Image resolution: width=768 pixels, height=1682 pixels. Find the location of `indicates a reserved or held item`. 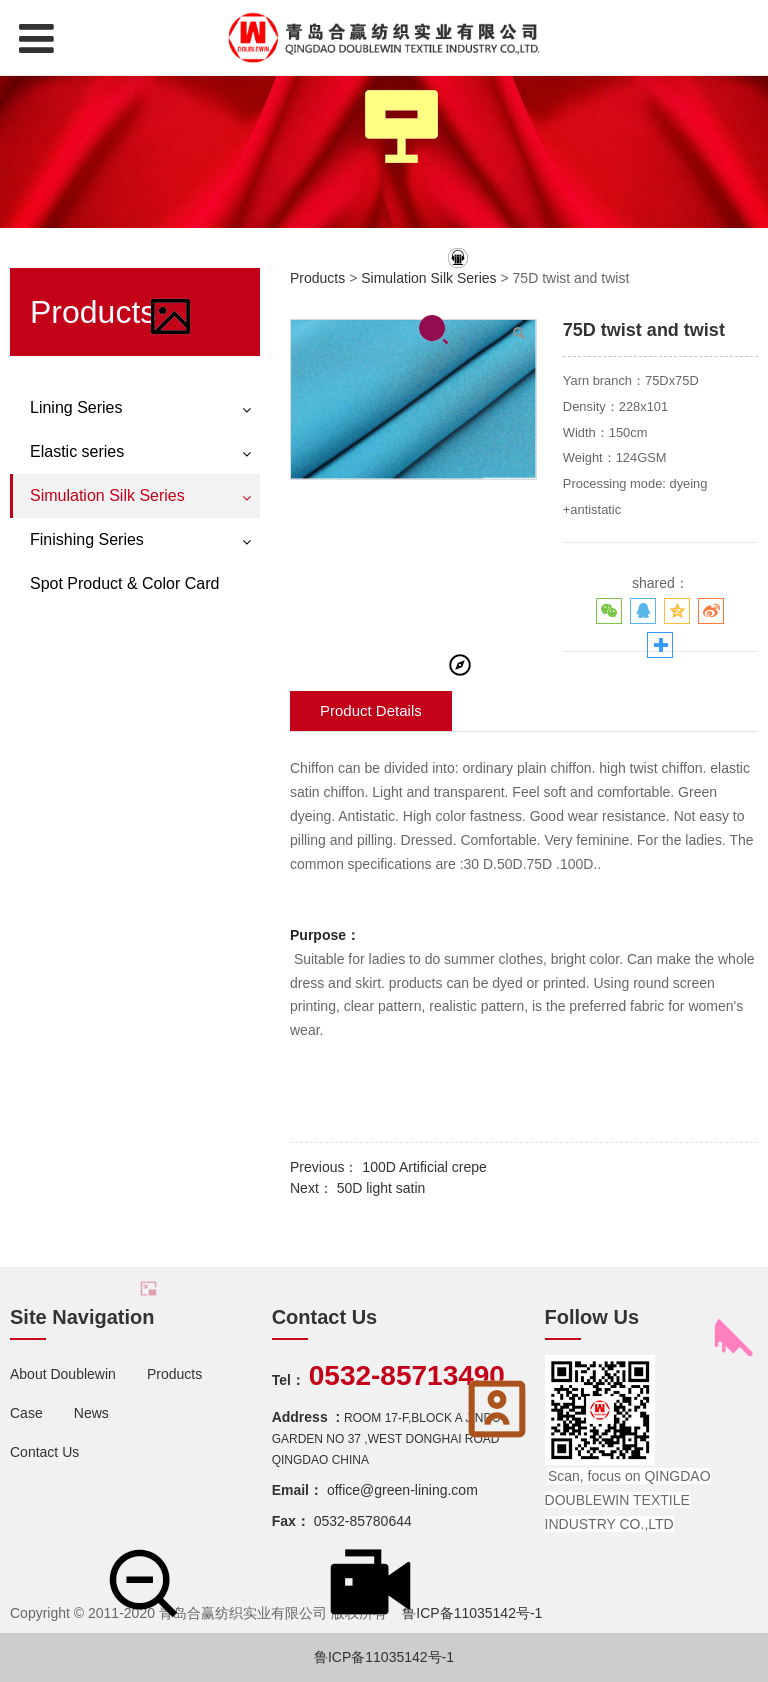

indicates a reserved or held item is located at coordinates (401, 126).